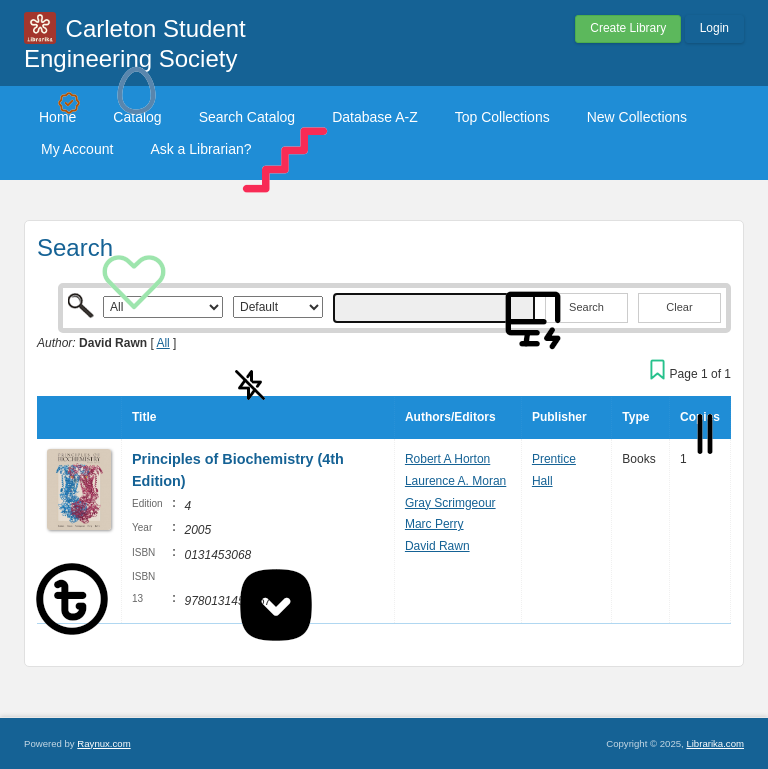 This screenshot has width=768, height=769. What do you see at coordinates (69, 103) in the screenshot?
I see `verified or authenticated status indicator` at bounding box center [69, 103].